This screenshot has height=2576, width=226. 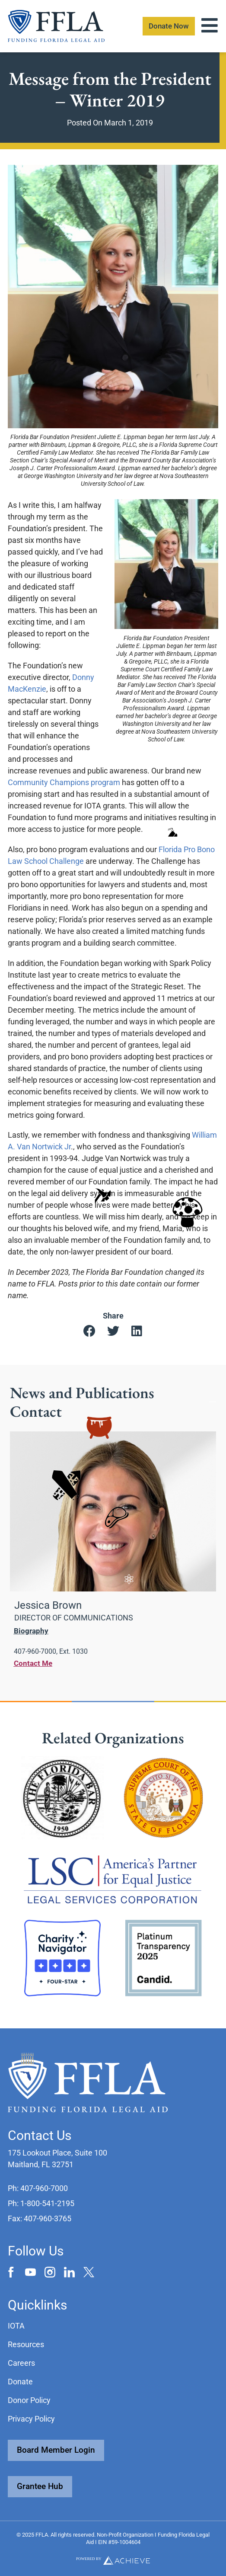 I want to click on access potion crafting or brewing menu, so click(x=99, y=1428).